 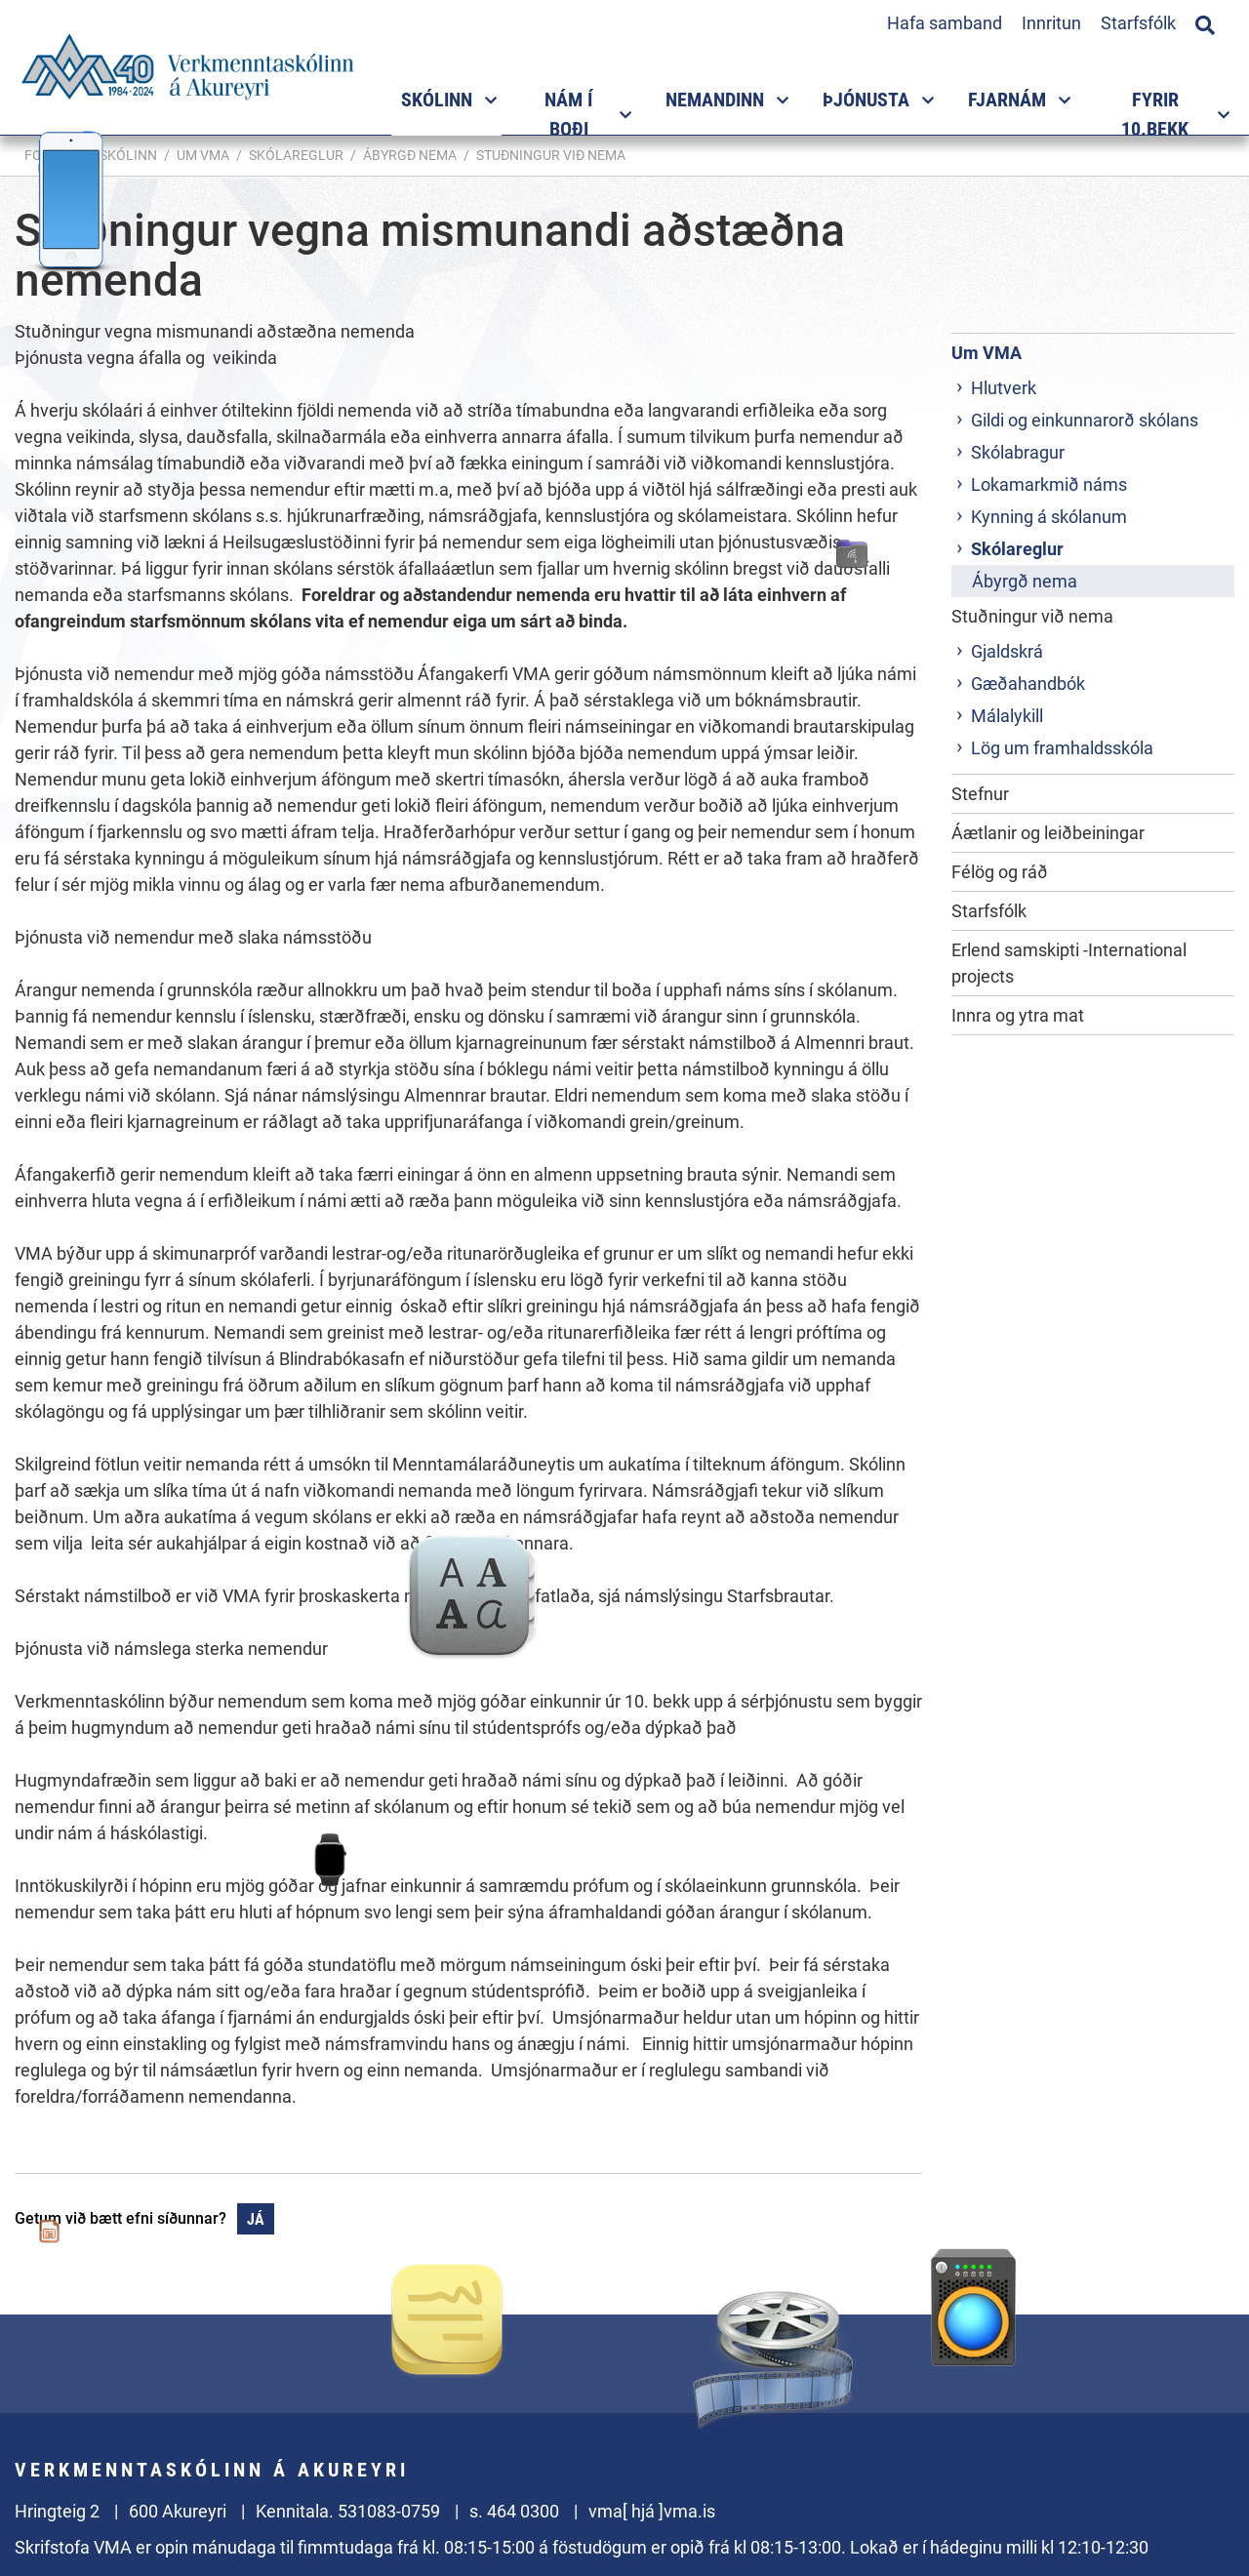 What do you see at coordinates (469, 1595) in the screenshot?
I see `open font book to manage installed fonts` at bounding box center [469, 1595].